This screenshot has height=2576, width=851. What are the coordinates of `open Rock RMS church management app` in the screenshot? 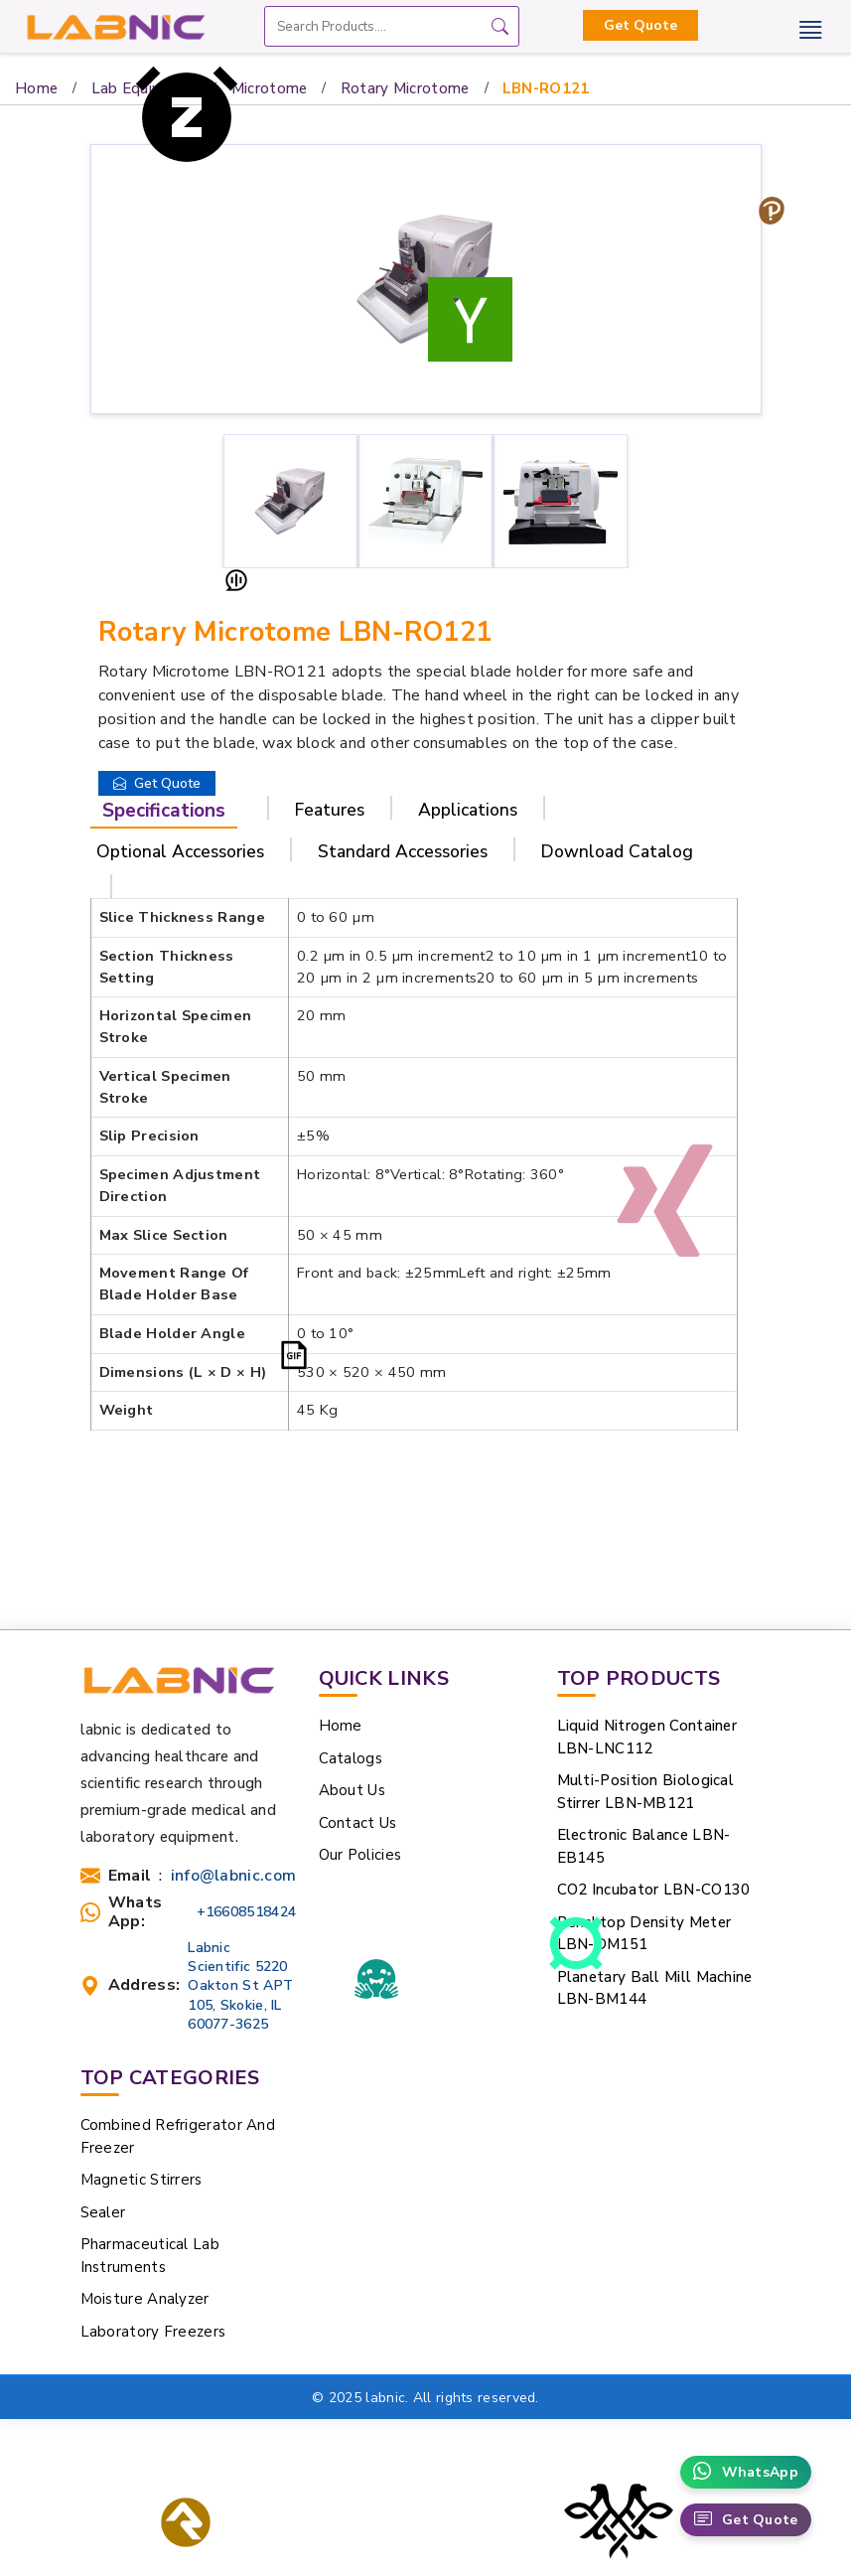 It's located at (186, 2522).